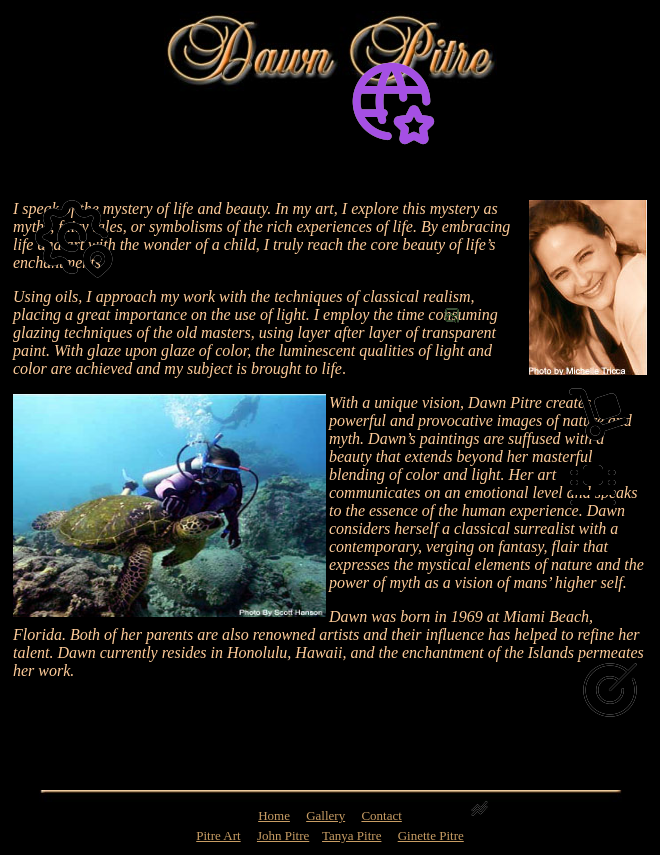 Image resolution: width=660 pixels, height=855 pixels. Describe the element at coordinates (391, 101) in the screenshot. I see `add a website to favorites` at that location.